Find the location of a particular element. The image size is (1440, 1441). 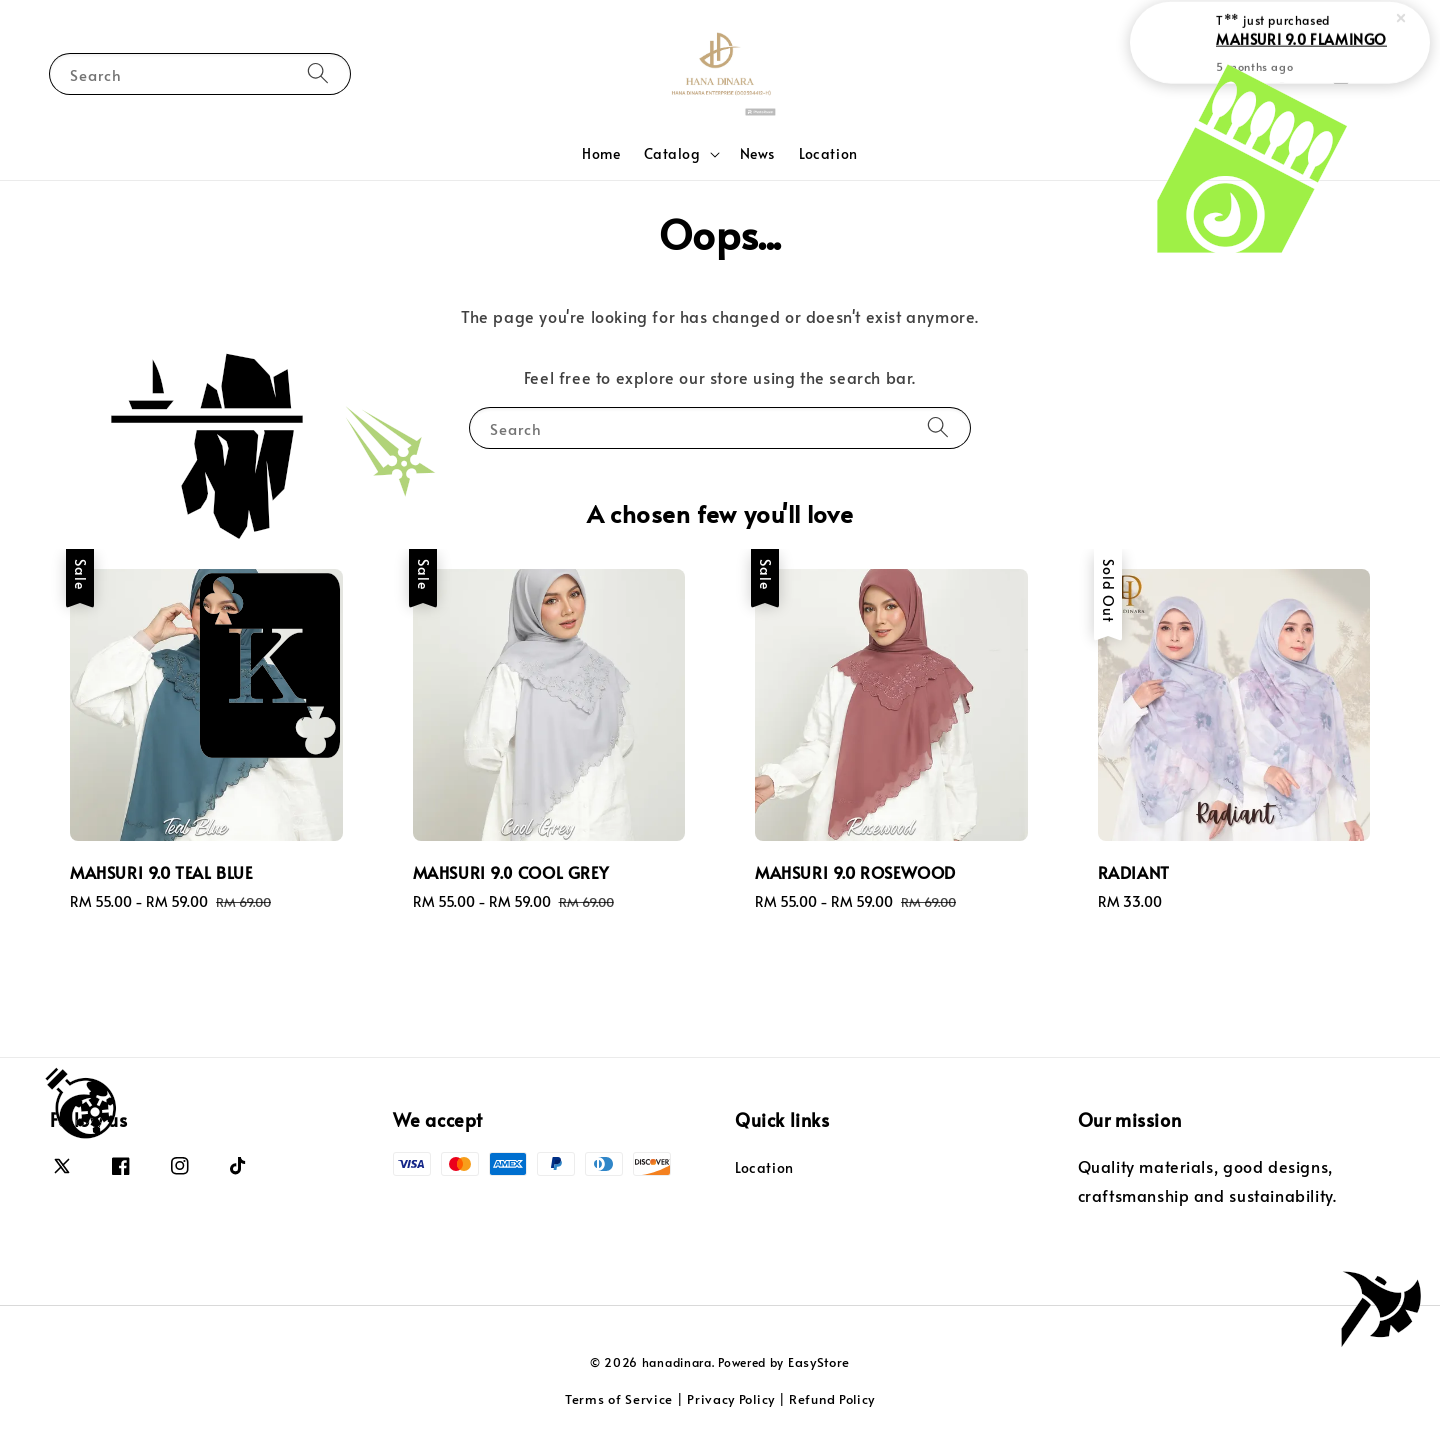

king of clubs playing card is located at coordinates (269, 665).